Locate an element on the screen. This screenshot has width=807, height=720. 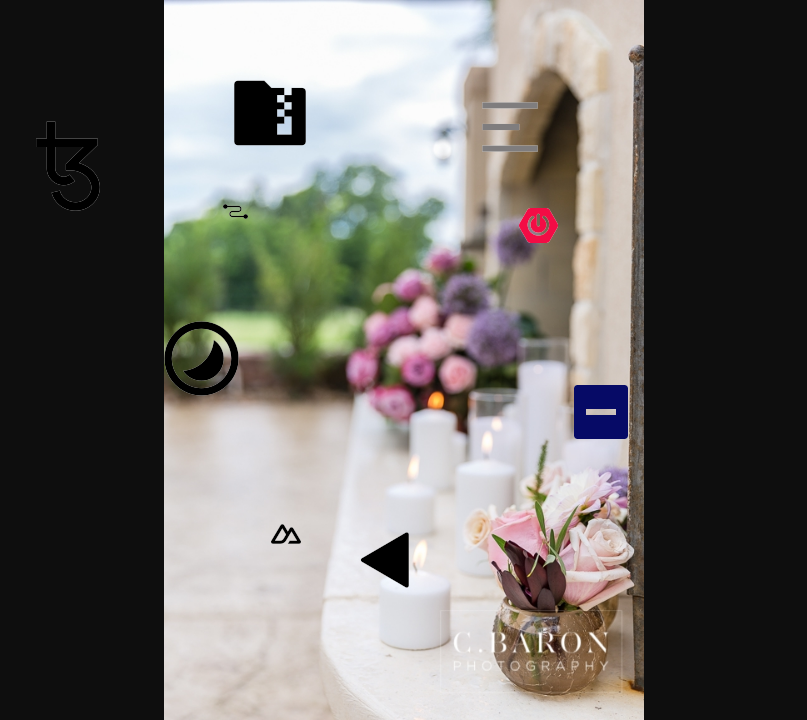
play media in reverse is located at coordinates (388, 560).